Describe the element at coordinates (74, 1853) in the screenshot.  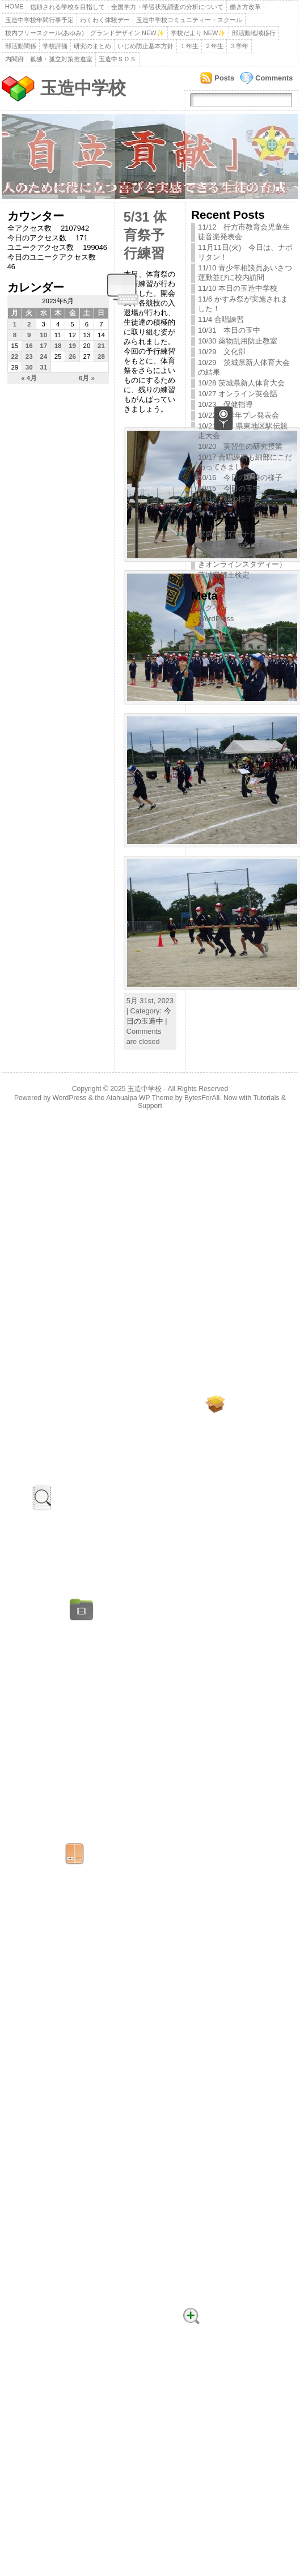
I see `open package manager application` at that location.